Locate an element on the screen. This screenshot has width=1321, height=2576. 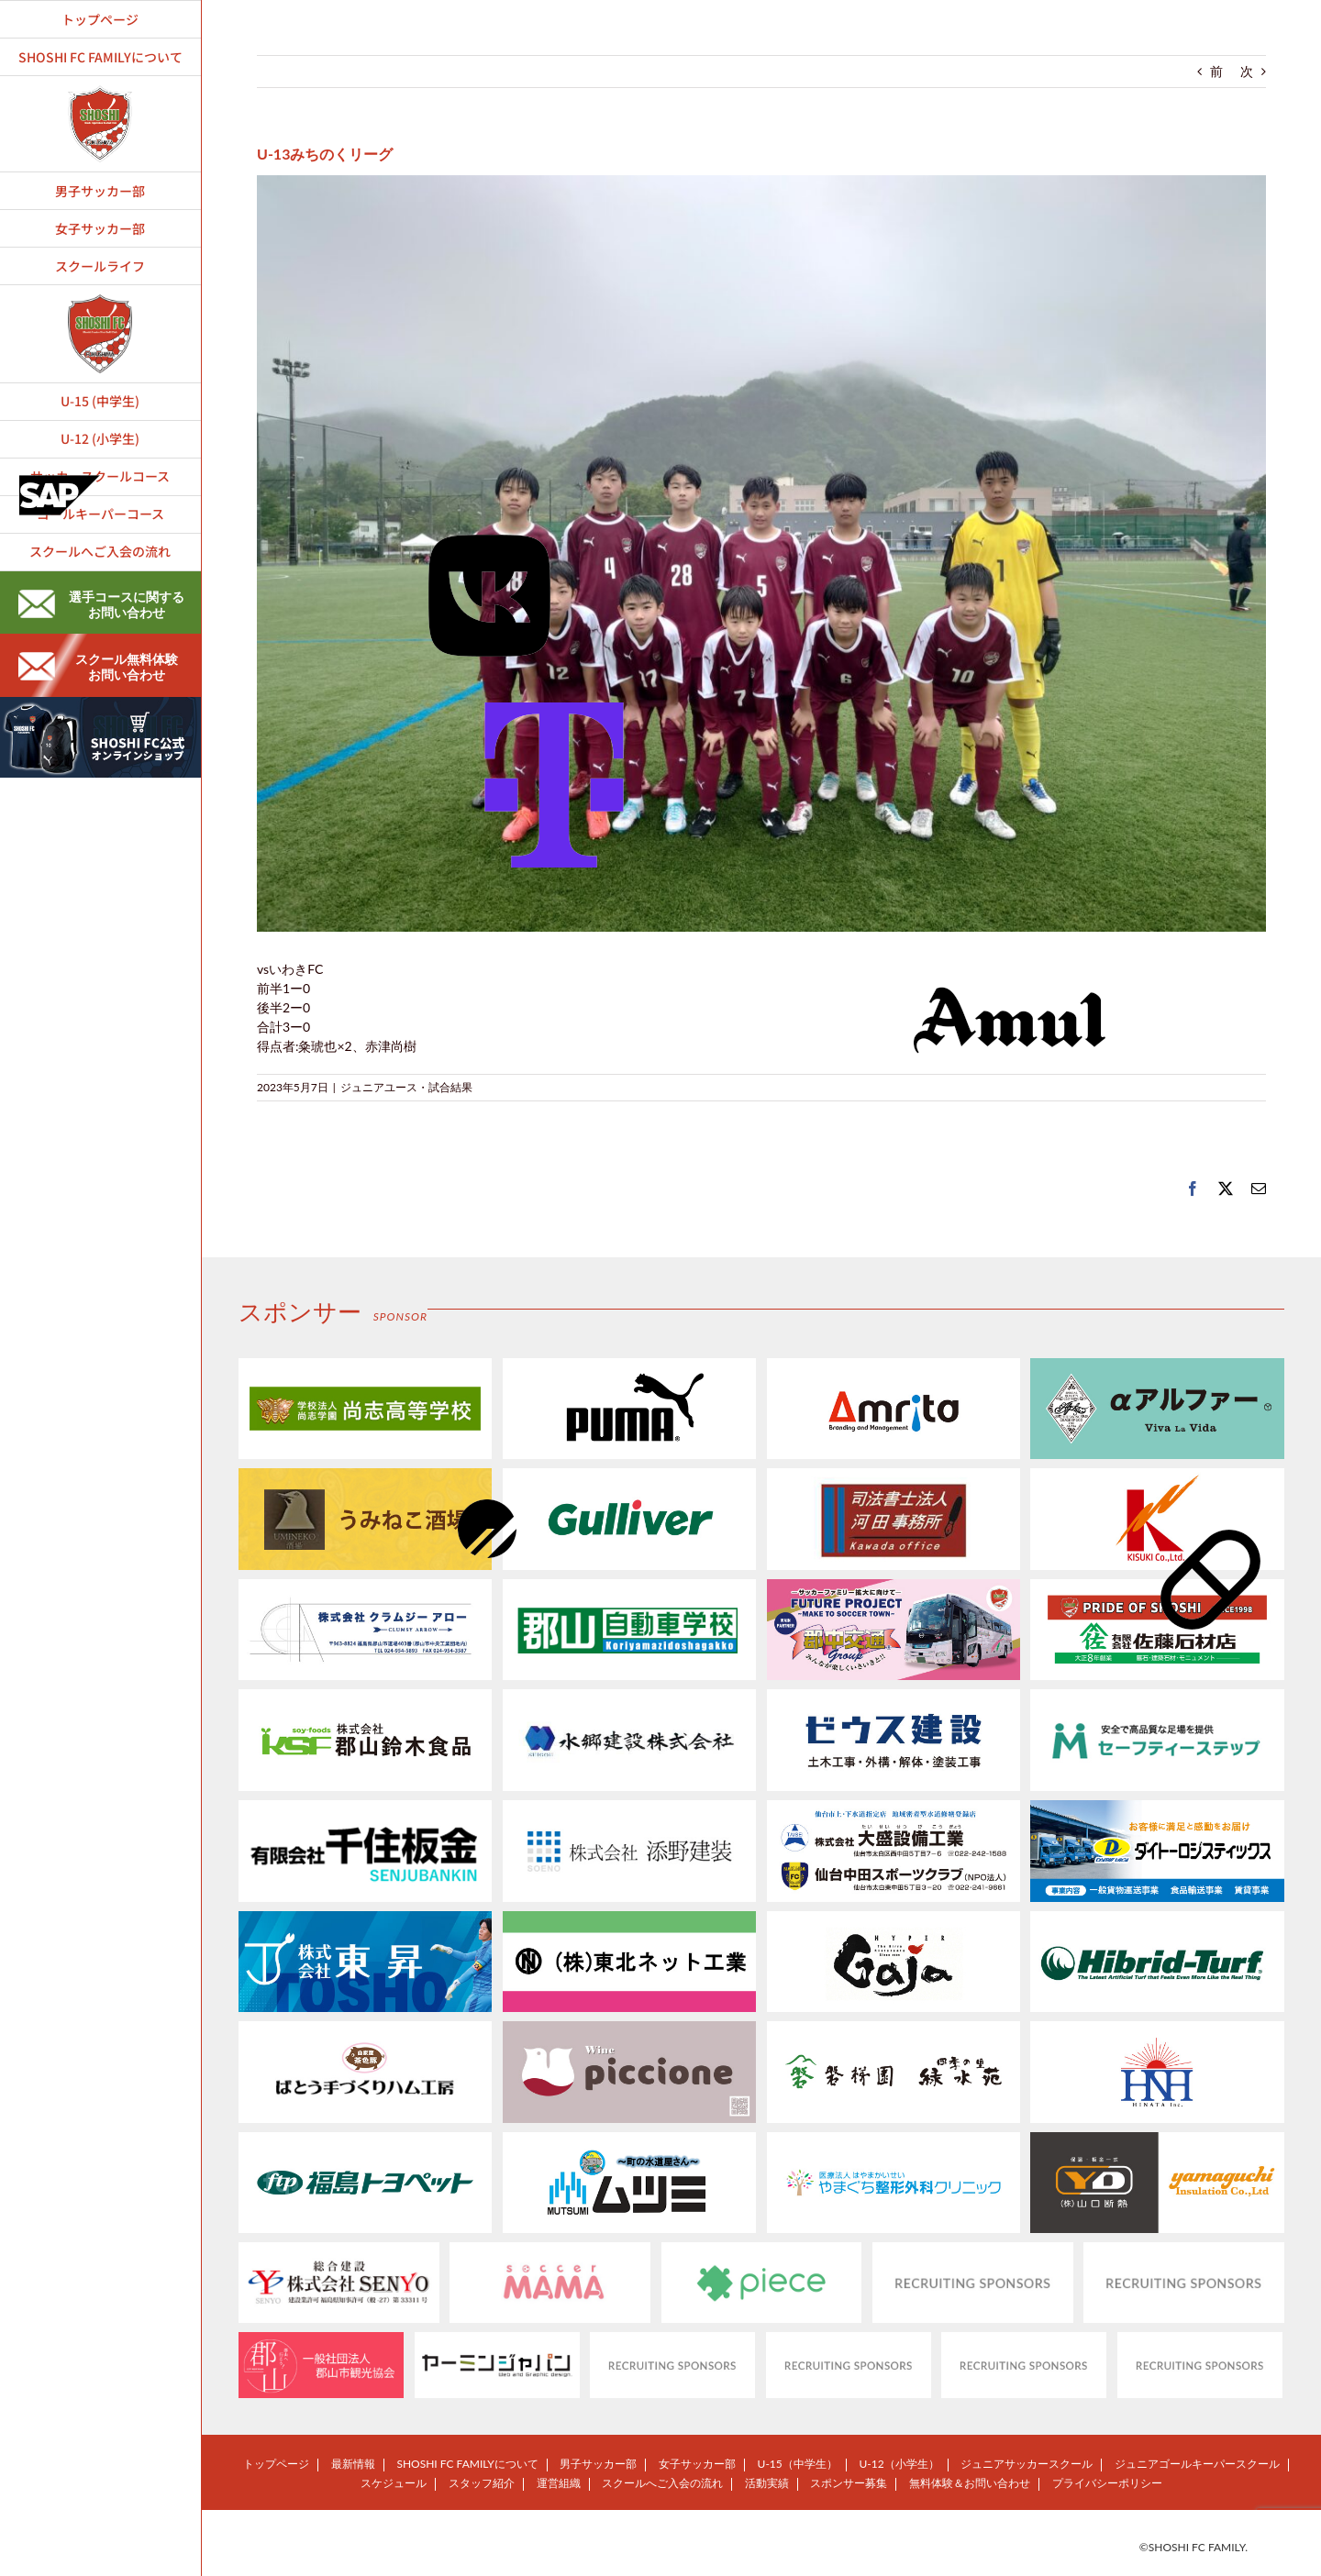
open VK social network app is located at coordinates (489, 595).